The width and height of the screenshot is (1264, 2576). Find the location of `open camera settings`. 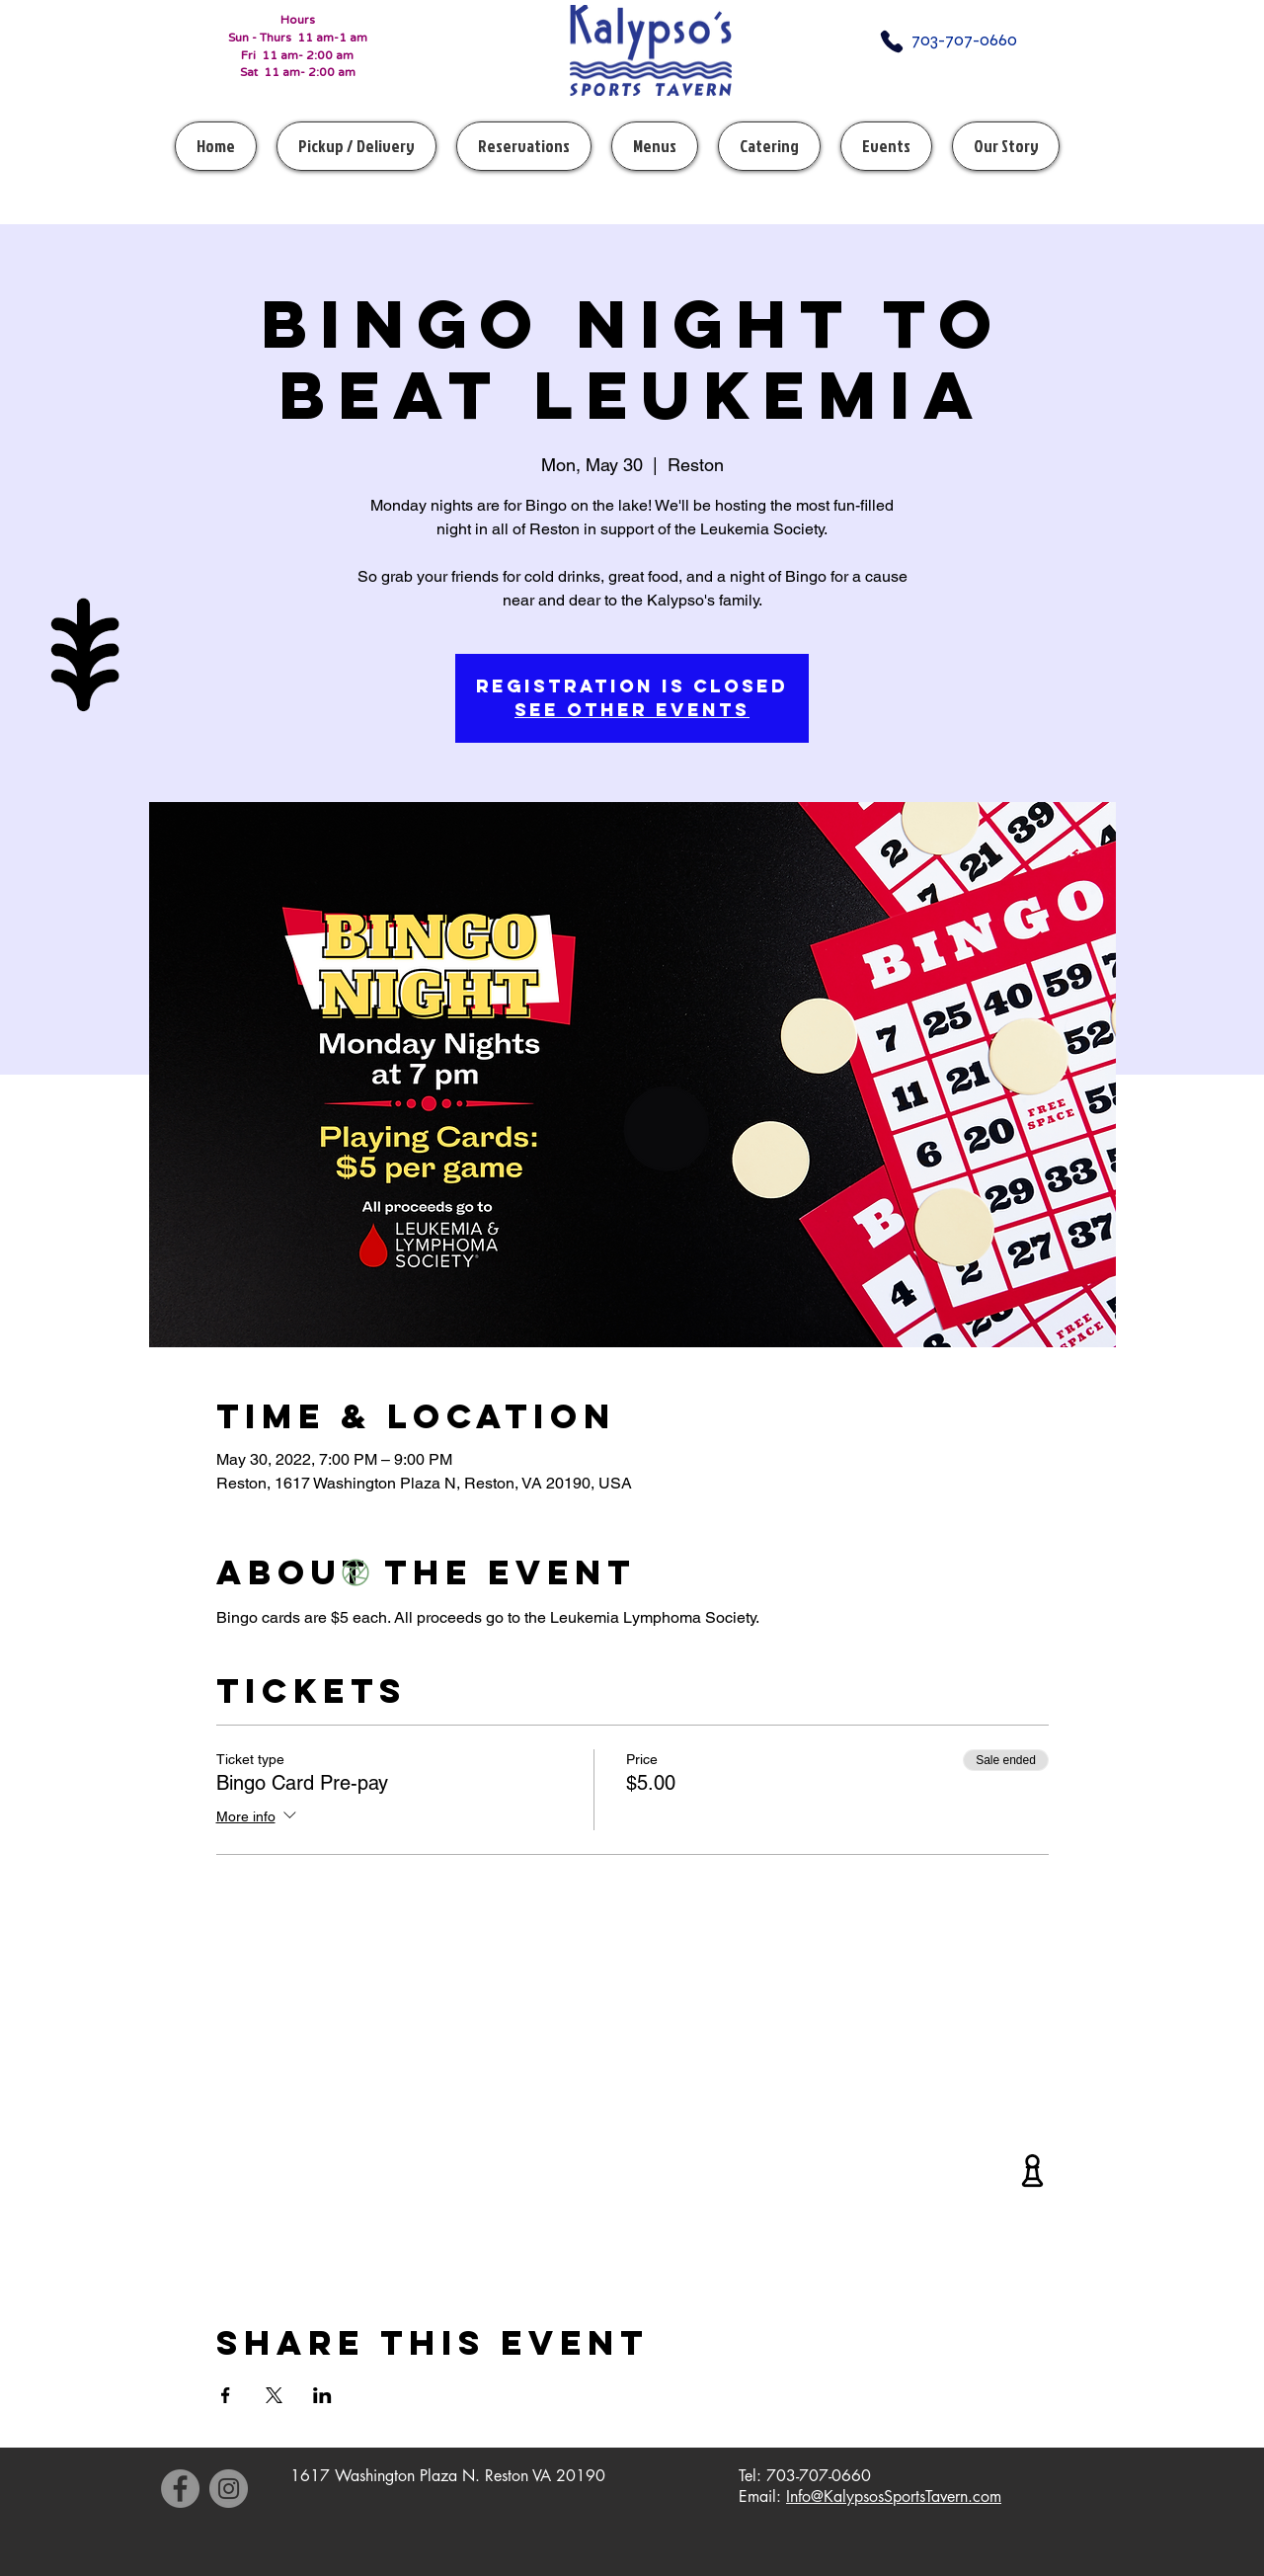

open camera settings is located at coordinates (356, 1572).